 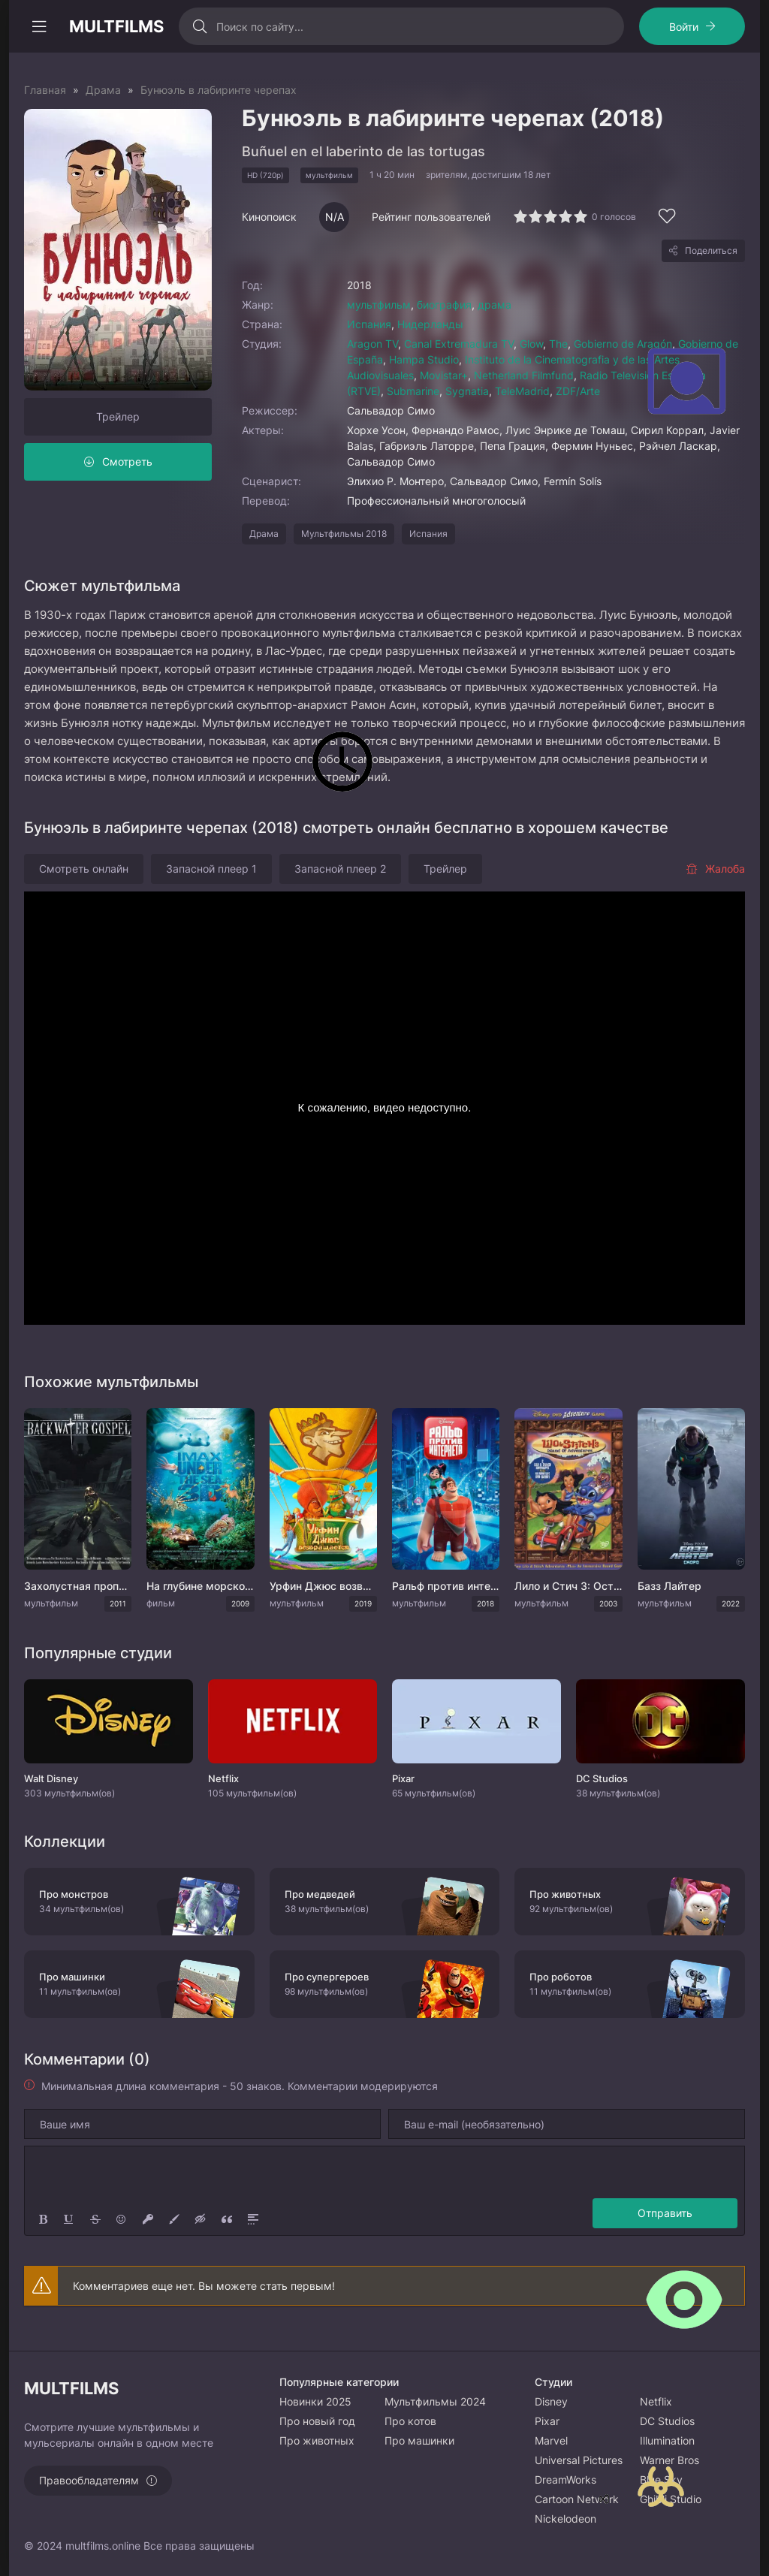 I want to click on open visual studio application, so click(x=604, y=2499).